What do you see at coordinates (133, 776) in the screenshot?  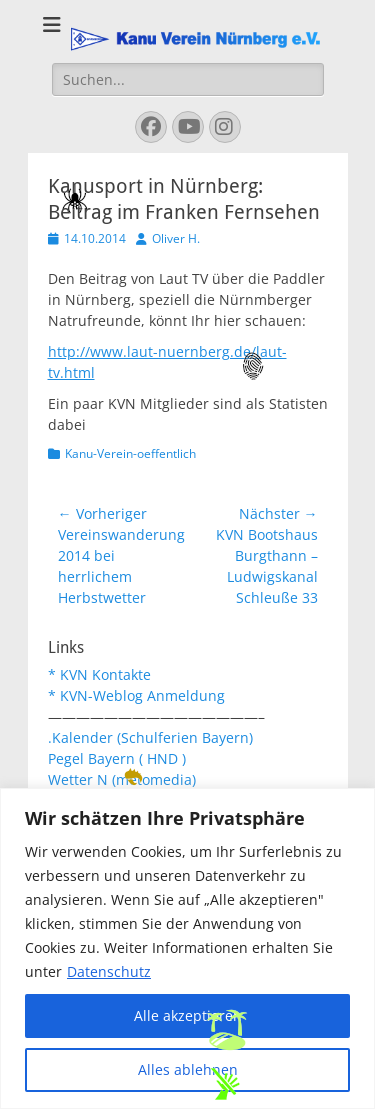 I see `select crab or crustacean in a game menu` at bounding box center [133, 776].